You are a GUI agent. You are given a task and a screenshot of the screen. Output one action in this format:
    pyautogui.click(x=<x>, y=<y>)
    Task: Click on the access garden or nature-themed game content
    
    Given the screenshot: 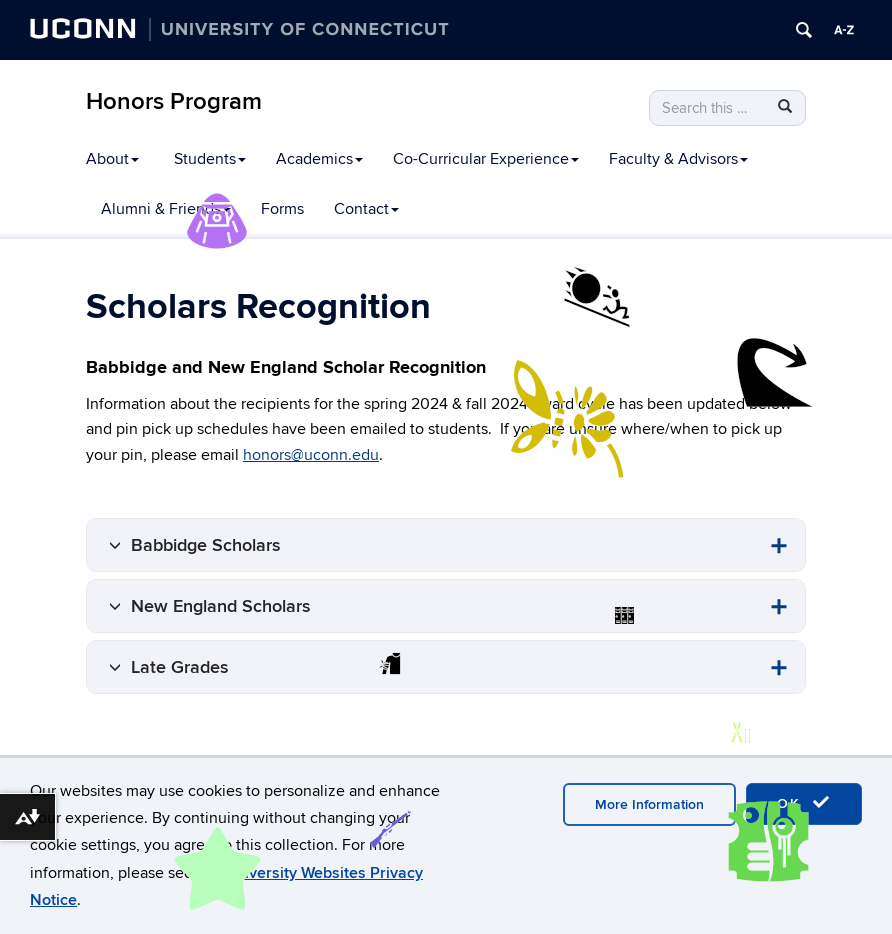 What is the action you would take?
    pyautogui.click(x=565, y=418)
    